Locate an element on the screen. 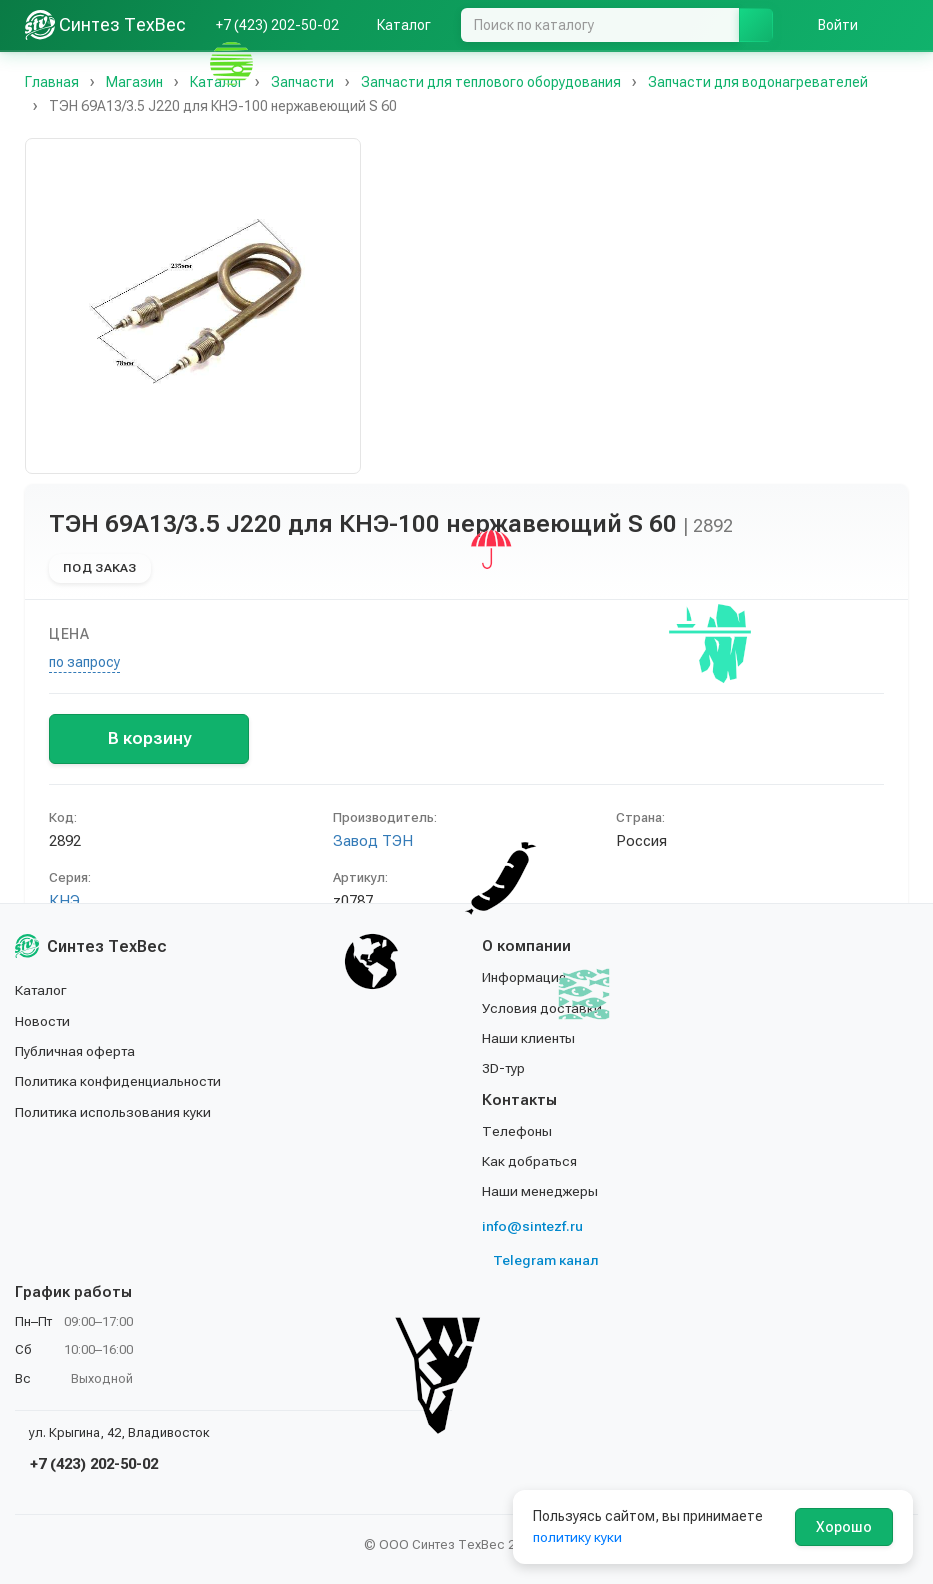  indicates hidden complexity or underlying data not immediately visible is located at coordinates (710, 643).